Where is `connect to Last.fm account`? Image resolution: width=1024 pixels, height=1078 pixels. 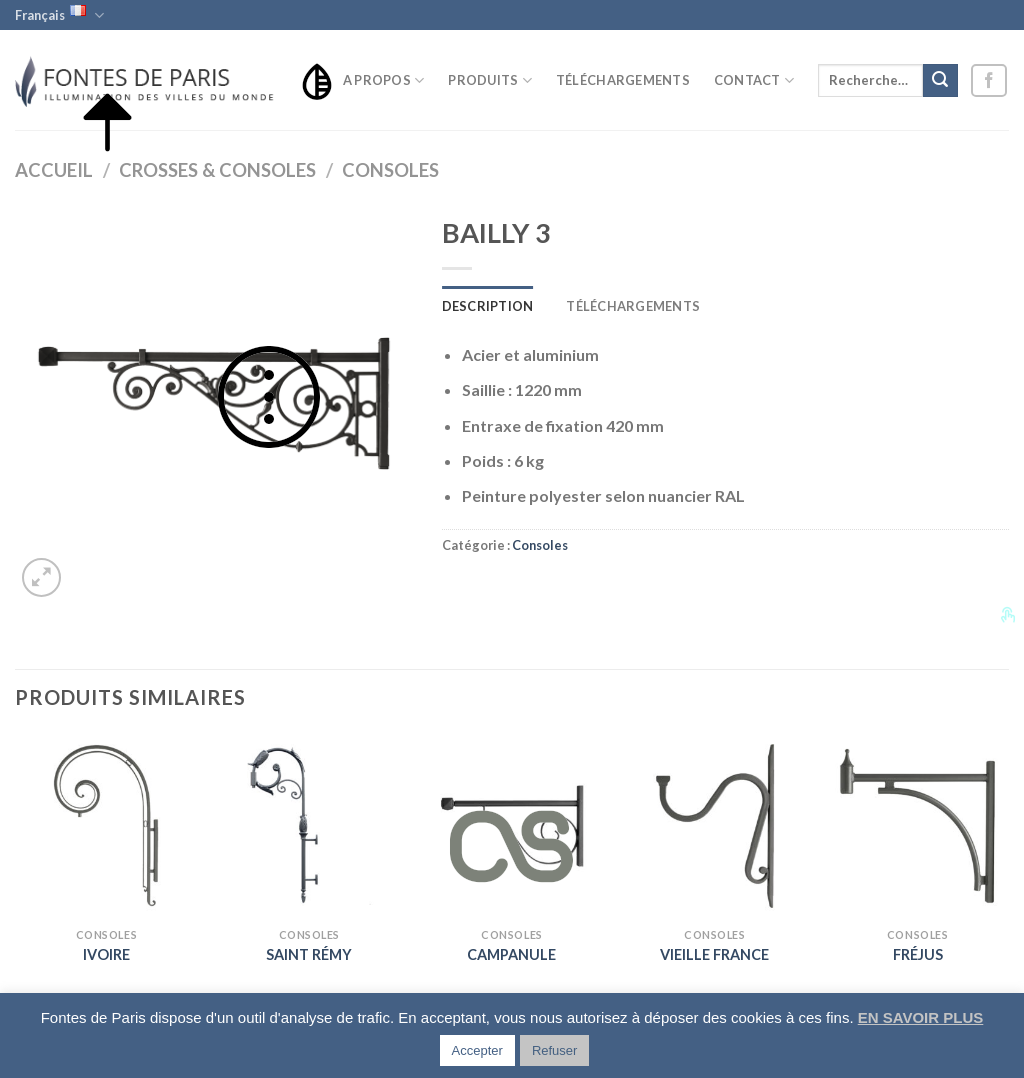 connect to Last.fm account is located at coordinates (511, 844).